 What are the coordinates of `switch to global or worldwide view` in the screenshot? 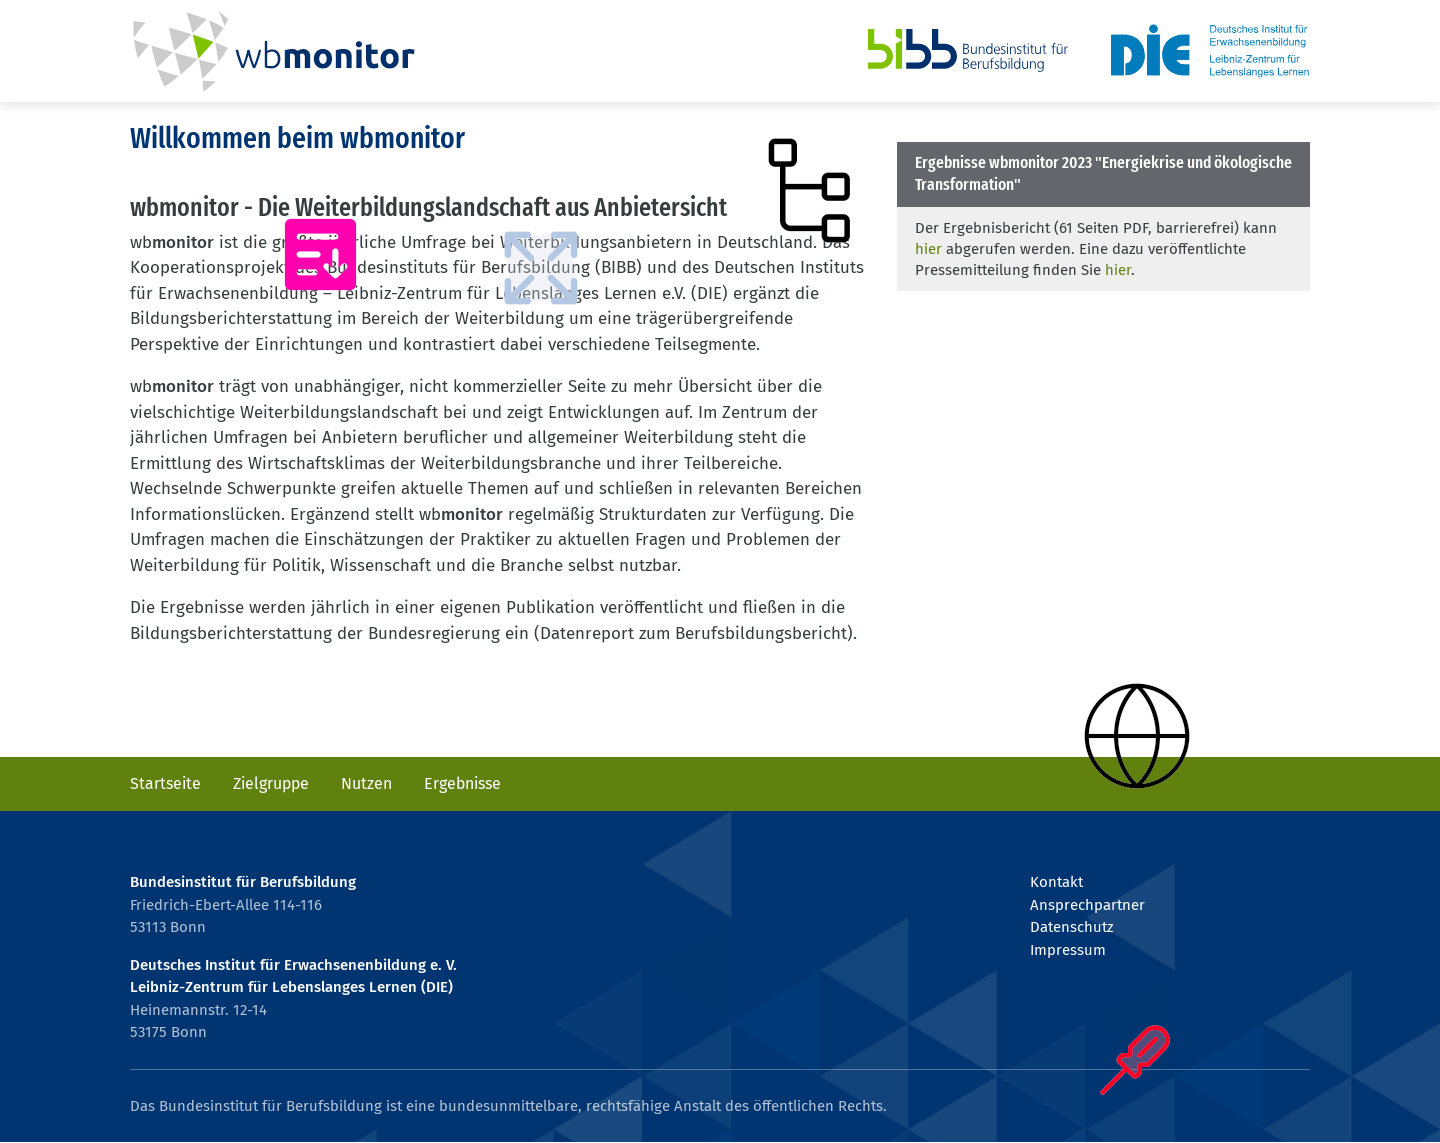 It's located at (1137, 736).